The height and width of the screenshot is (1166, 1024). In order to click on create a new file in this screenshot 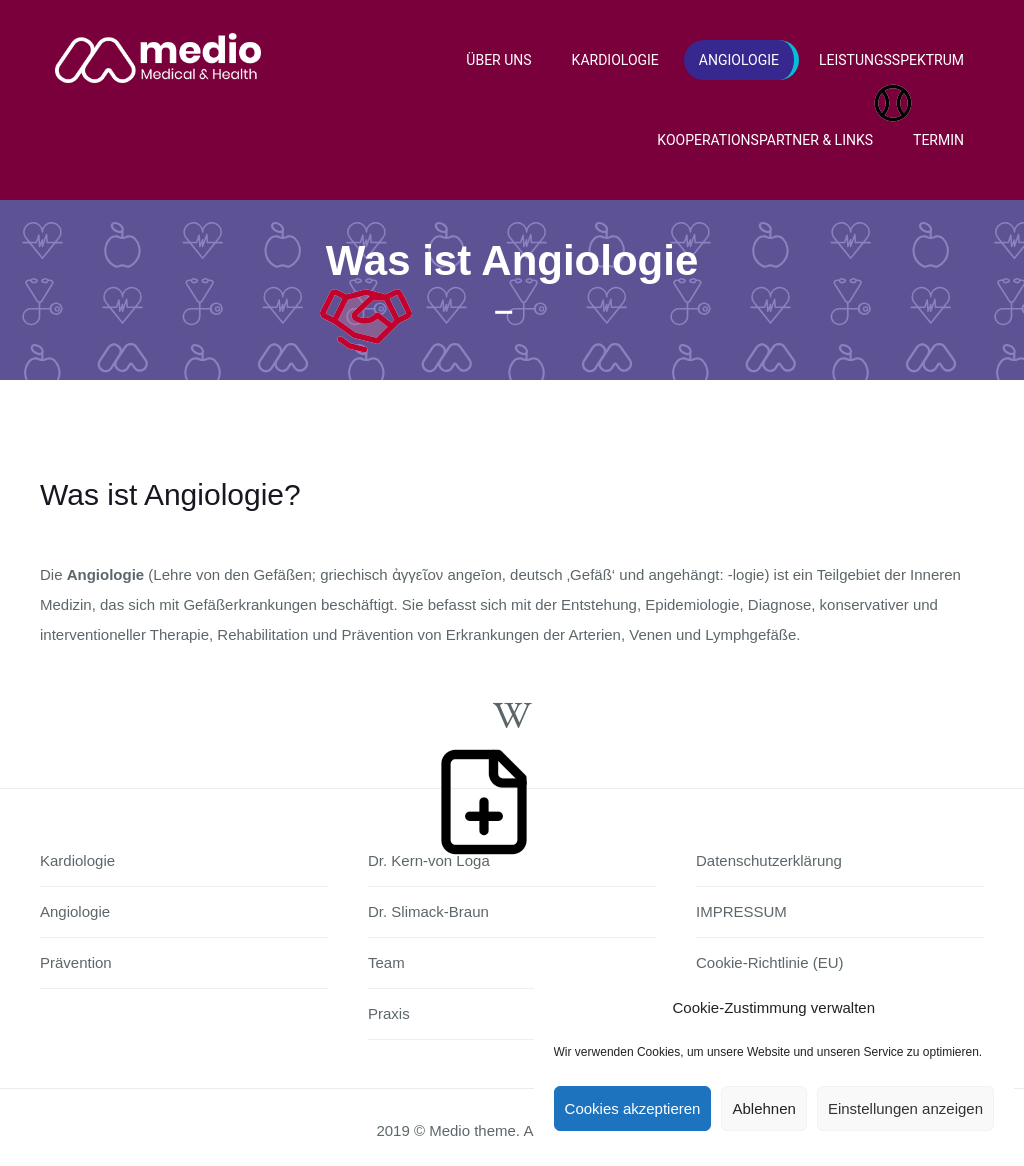, I will do `click(484, 802)`.